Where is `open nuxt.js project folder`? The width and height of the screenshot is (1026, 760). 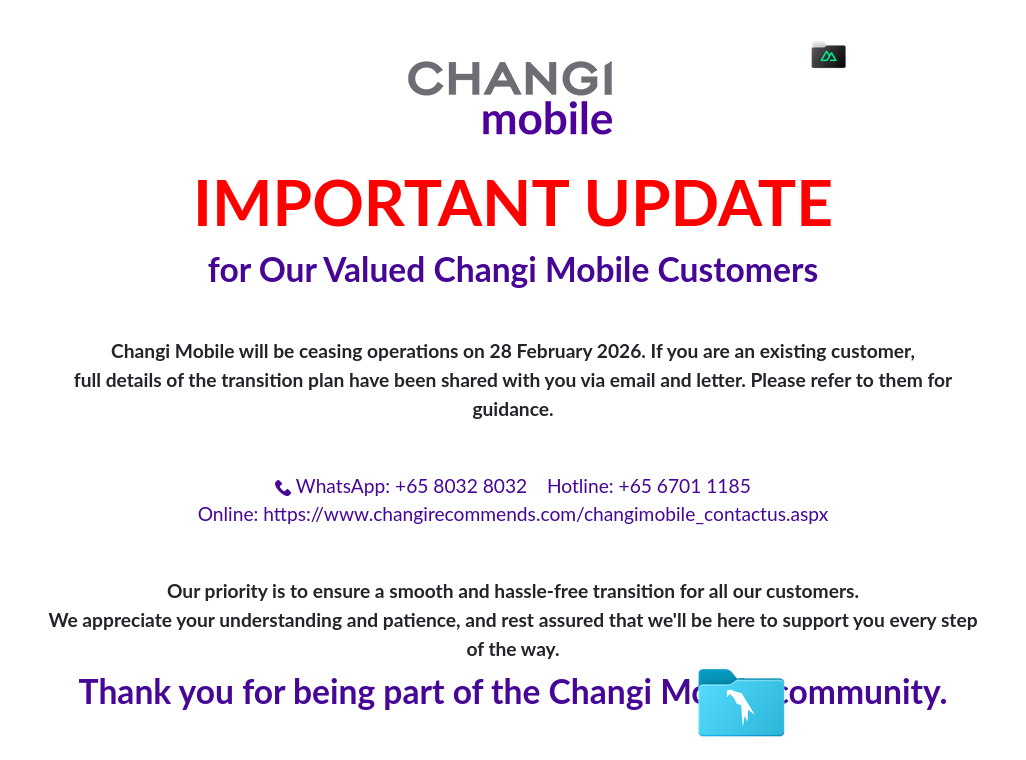
open nuxt.js project folder is located at coordinates (828, 55).